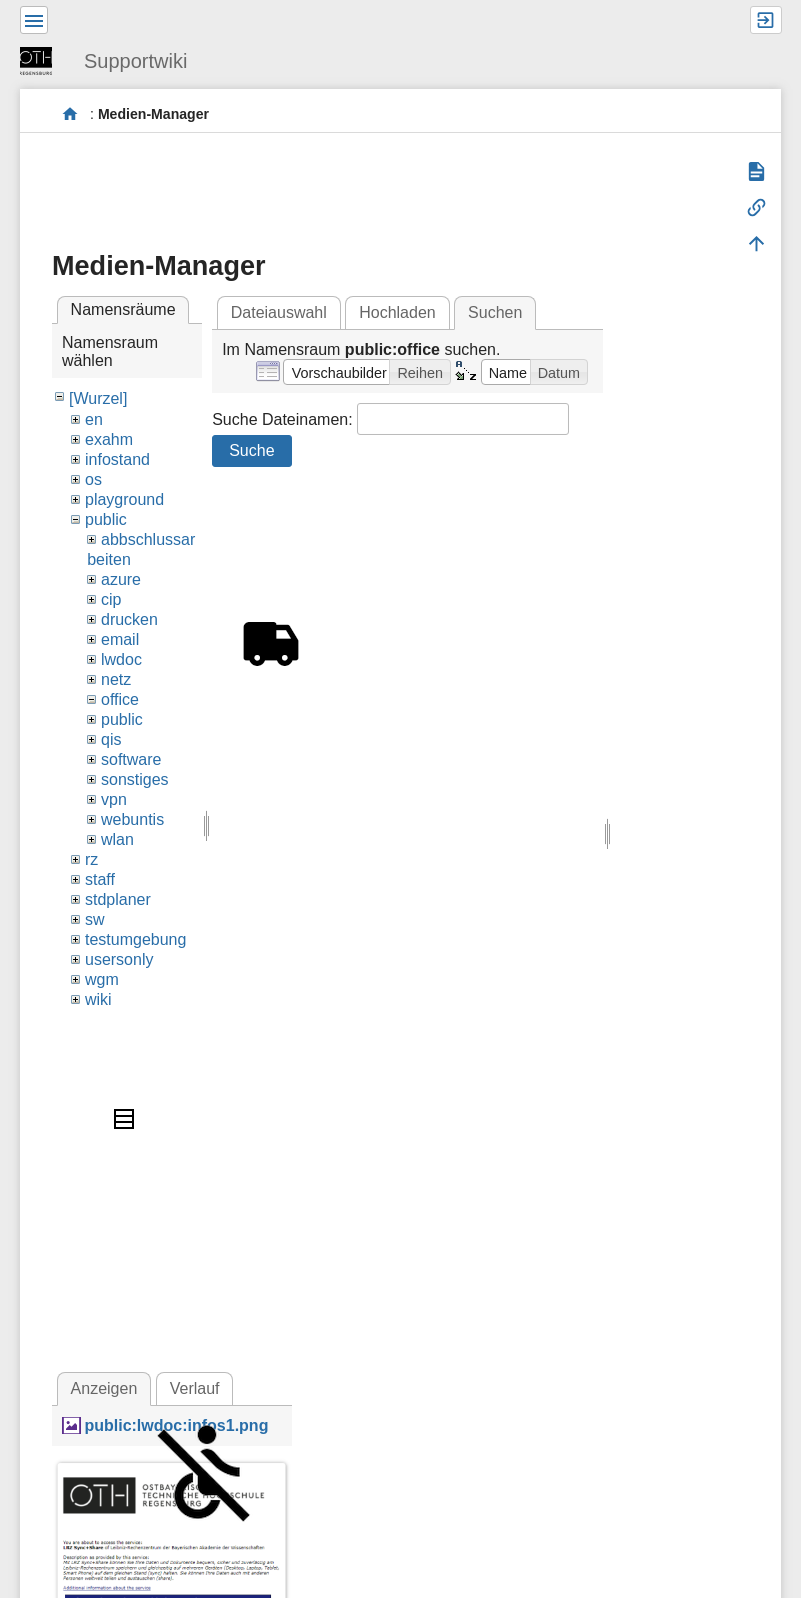  Describe the element at coordinates (124, 1119) in the screenshot. I see `view data in table row format` at that location.